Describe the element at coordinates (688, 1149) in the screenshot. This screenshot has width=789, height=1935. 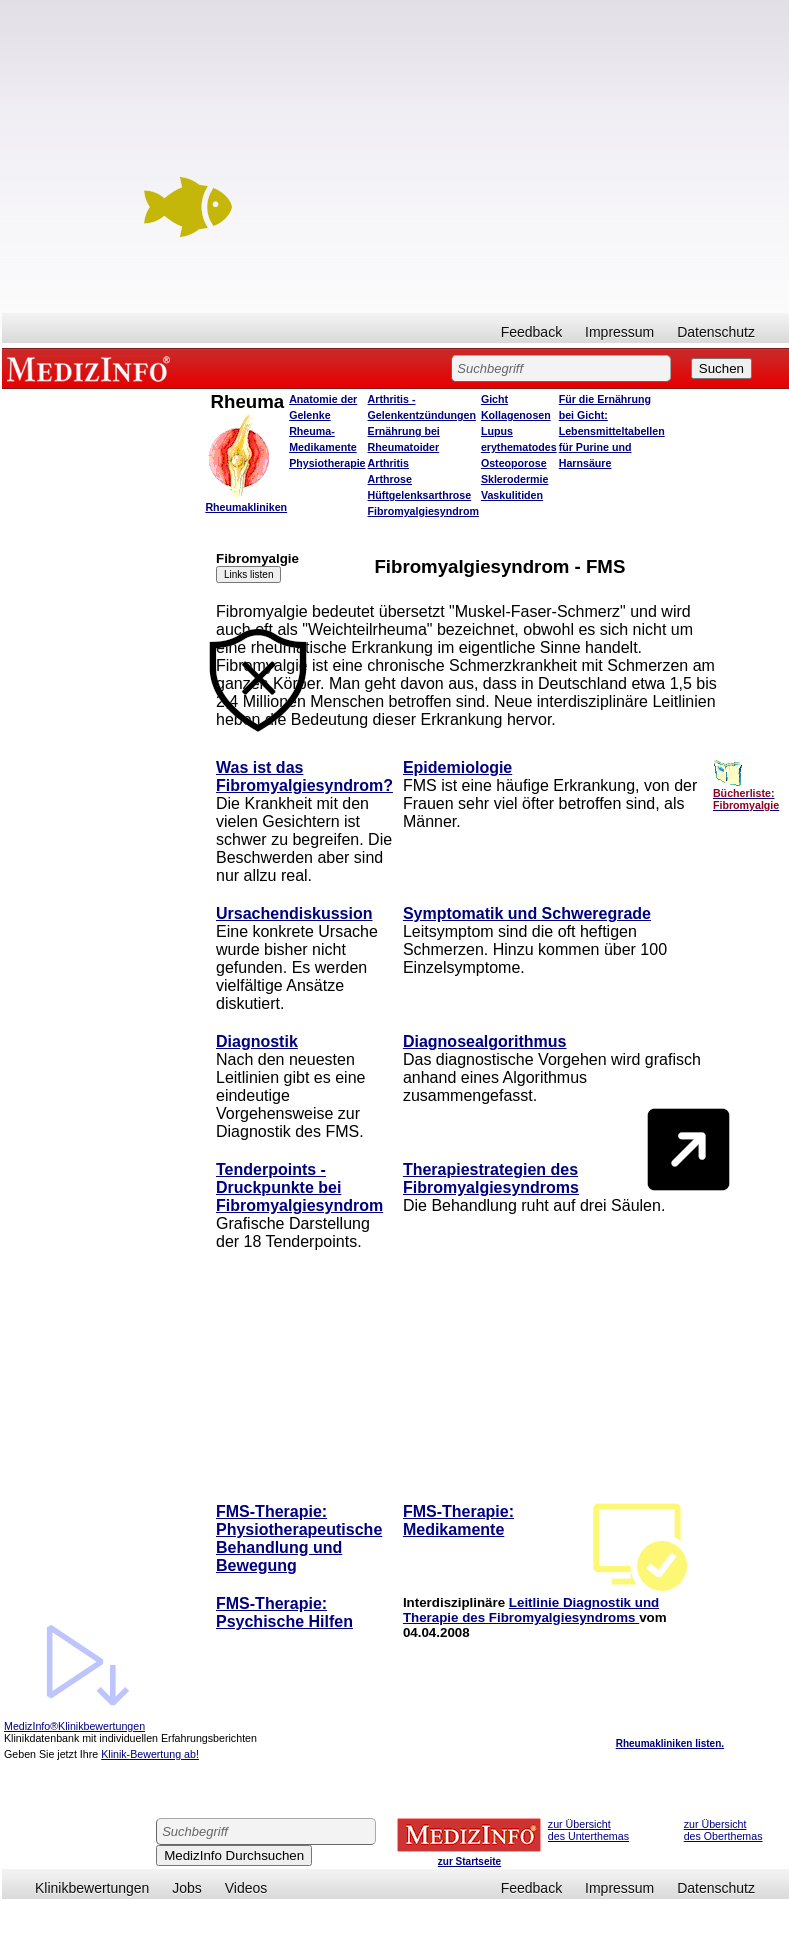
I see `open link in new tab or window` at that location.